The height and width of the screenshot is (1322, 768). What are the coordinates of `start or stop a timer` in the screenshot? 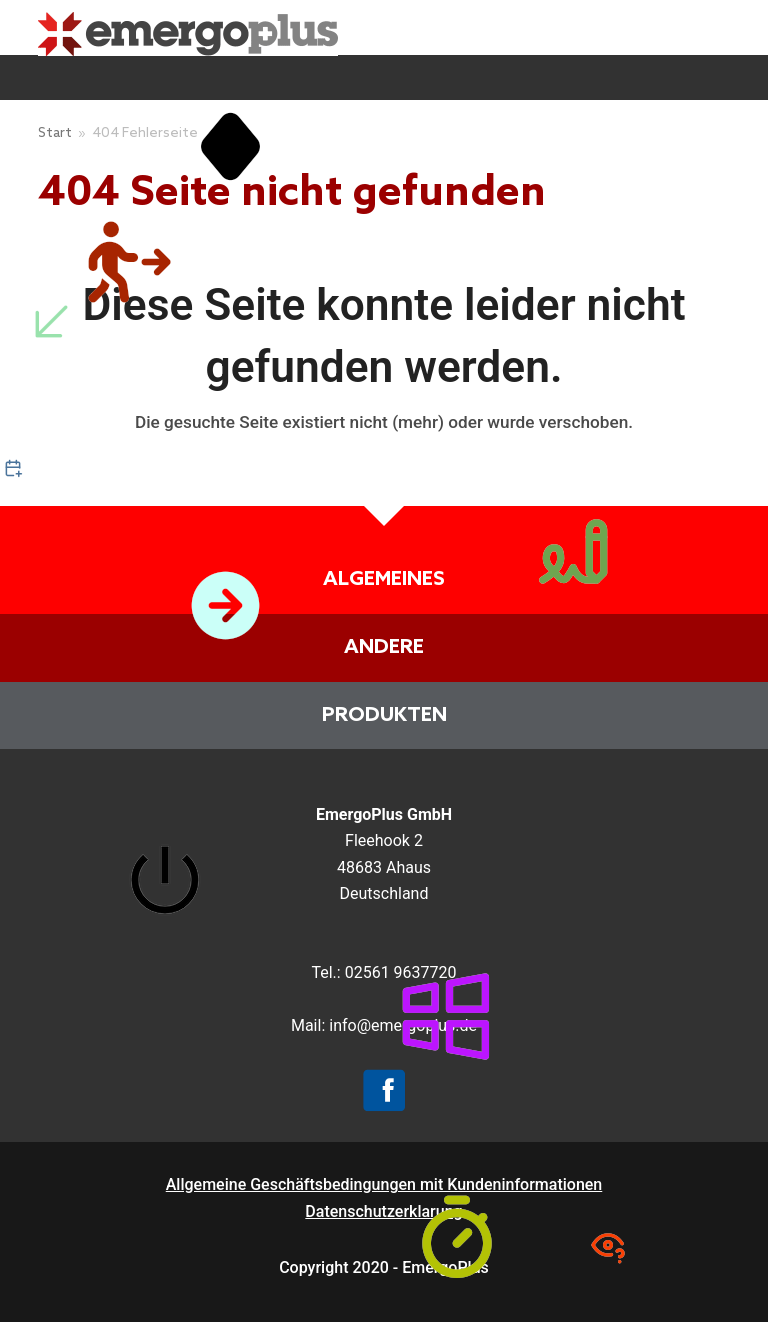 It's located at (457, 1239).